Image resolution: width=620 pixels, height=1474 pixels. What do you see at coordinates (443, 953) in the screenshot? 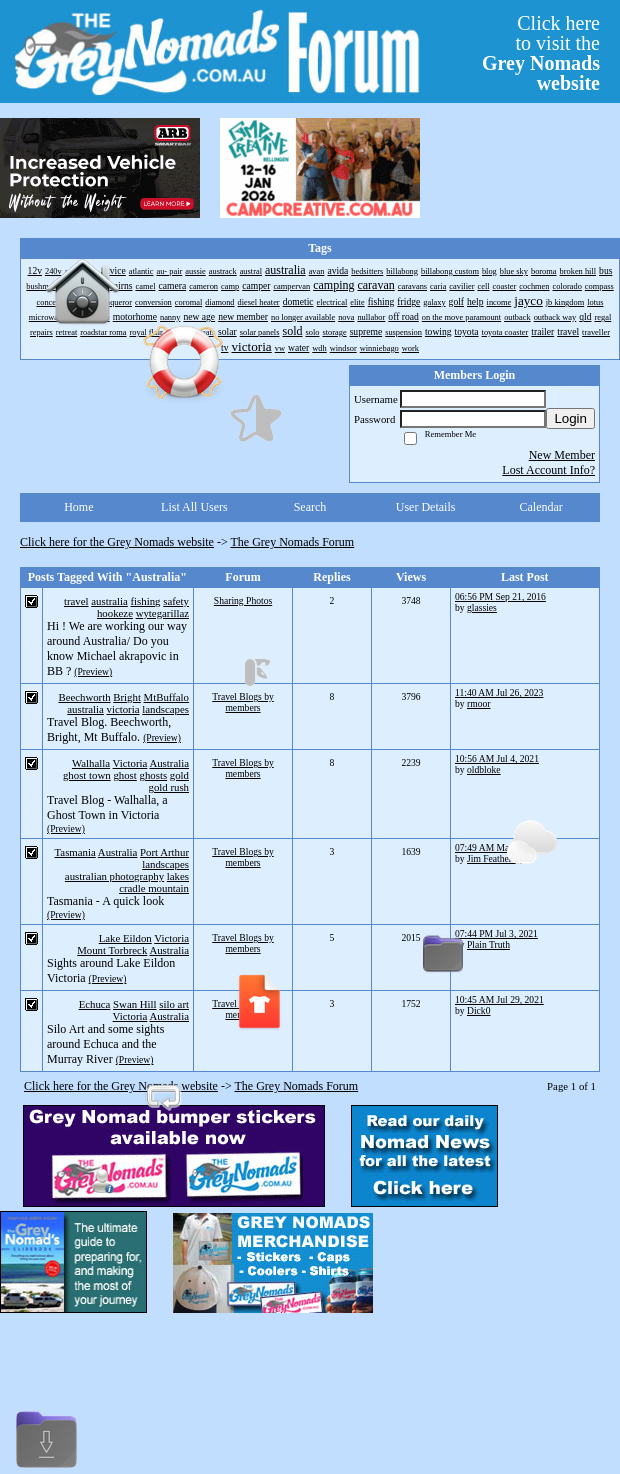
I see `open folder to view contents` at bounding box center [443, 953].